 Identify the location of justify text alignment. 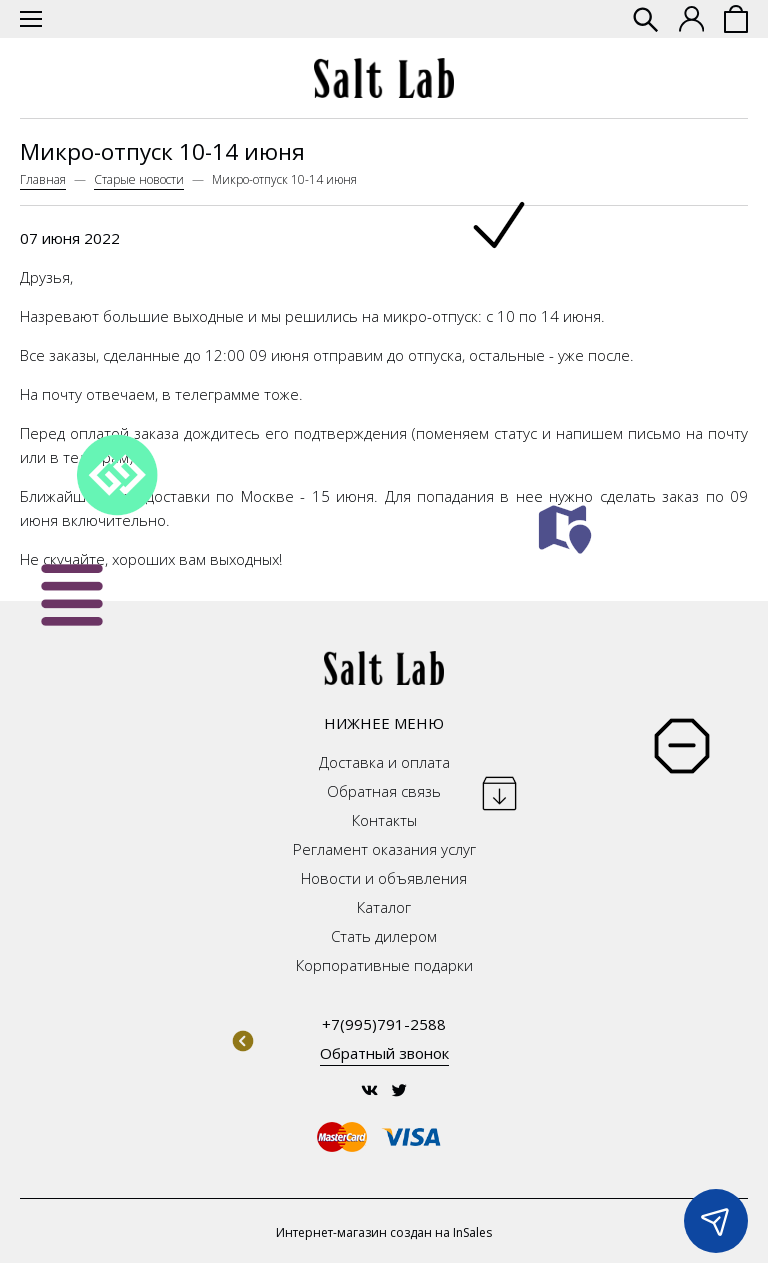
(72, 595).